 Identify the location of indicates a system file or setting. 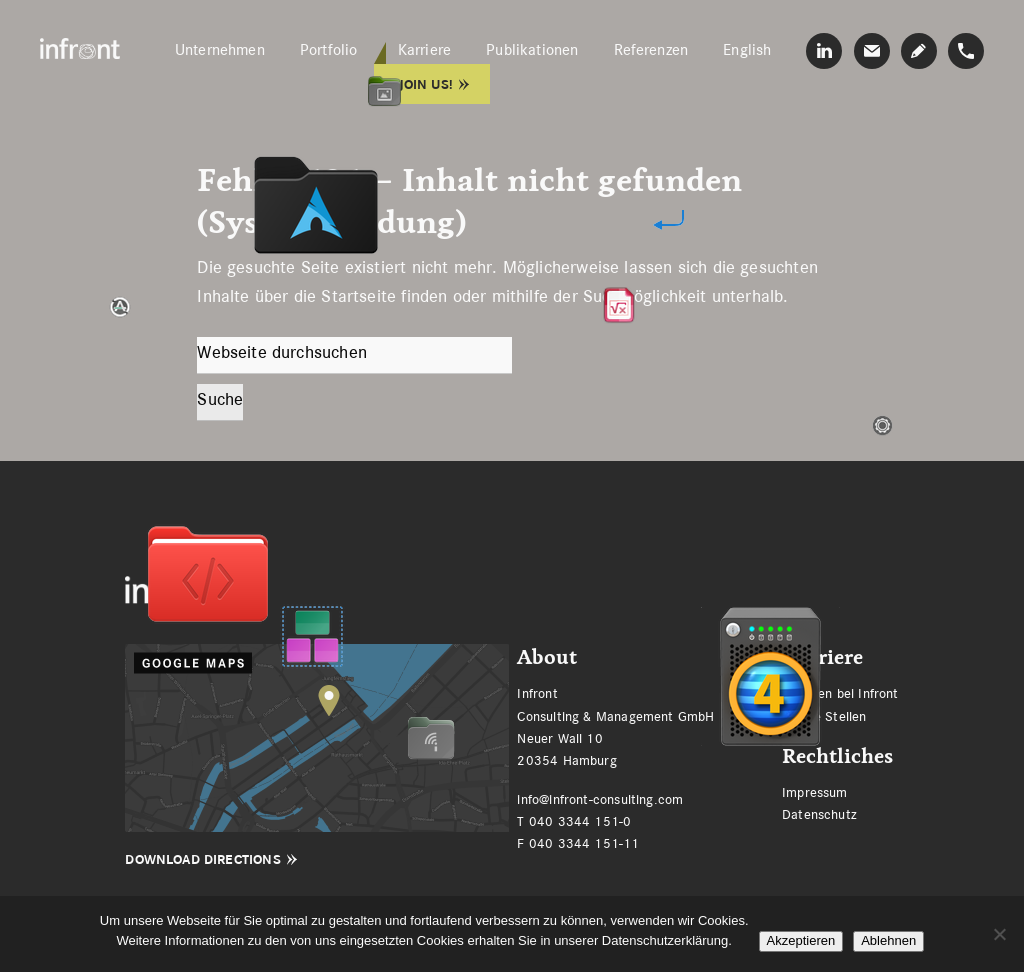
(882, 425).